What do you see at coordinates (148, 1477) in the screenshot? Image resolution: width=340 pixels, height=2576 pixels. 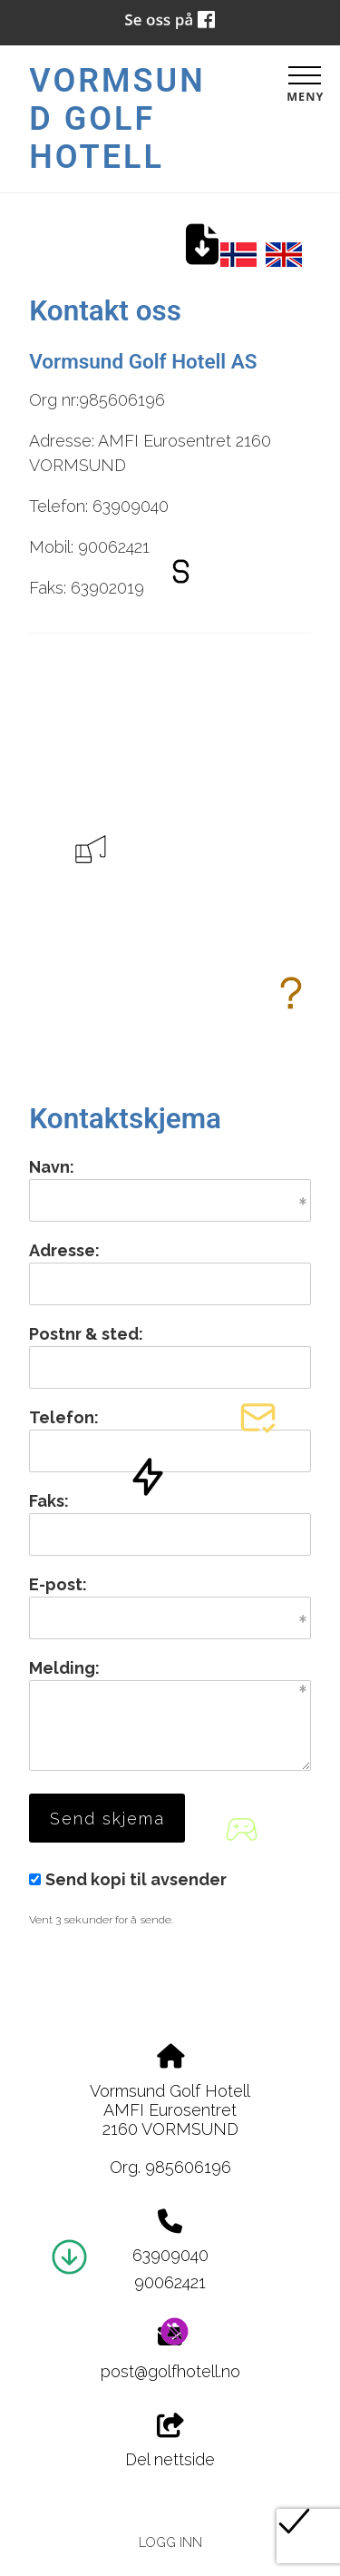 I see `quick actions or shortcuts` at bounding box center [148, 1477].